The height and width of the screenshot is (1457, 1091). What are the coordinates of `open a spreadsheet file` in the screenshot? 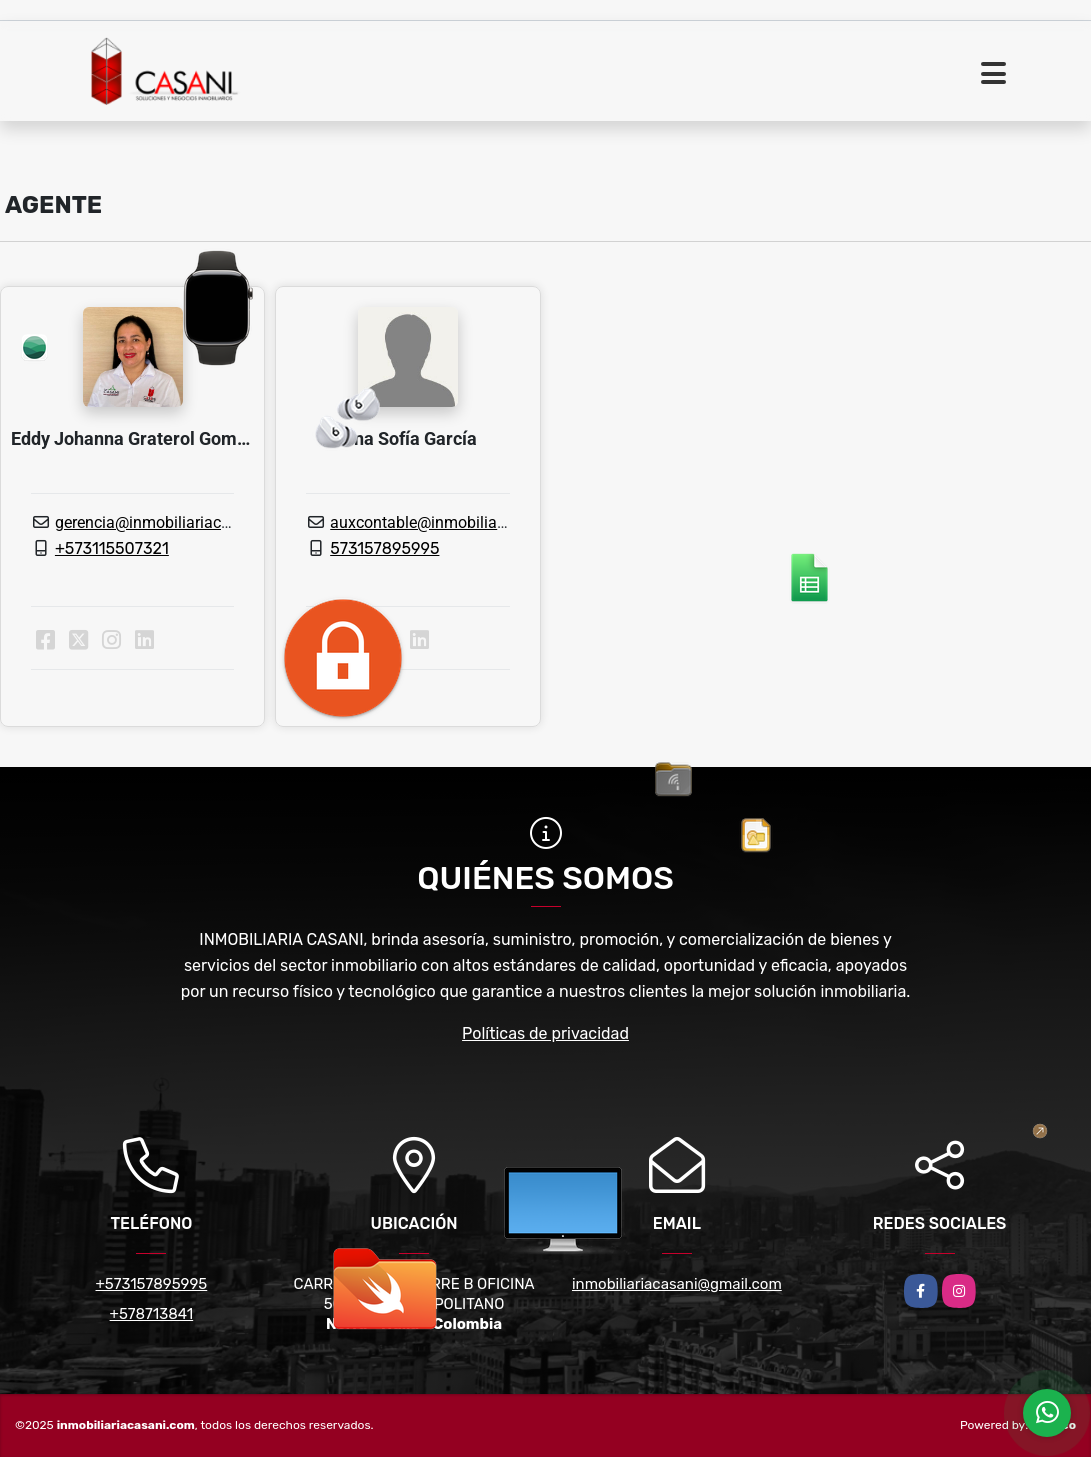 It's located at (809, 578).